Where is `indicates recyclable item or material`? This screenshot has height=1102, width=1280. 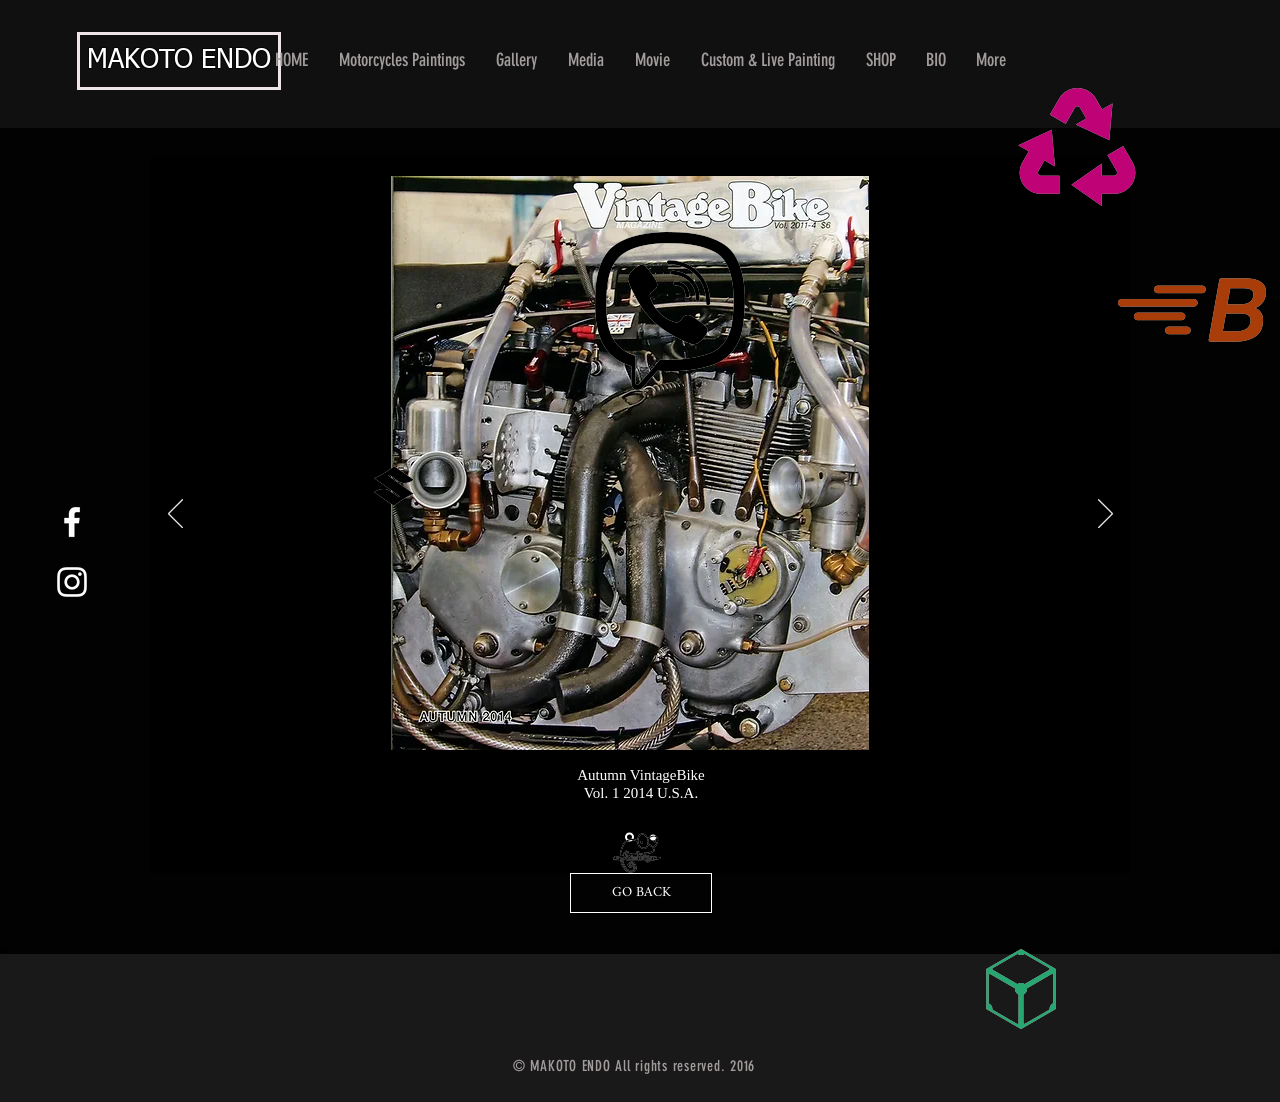 indicates recyclable item or material is located at coordinates (1077, 145).